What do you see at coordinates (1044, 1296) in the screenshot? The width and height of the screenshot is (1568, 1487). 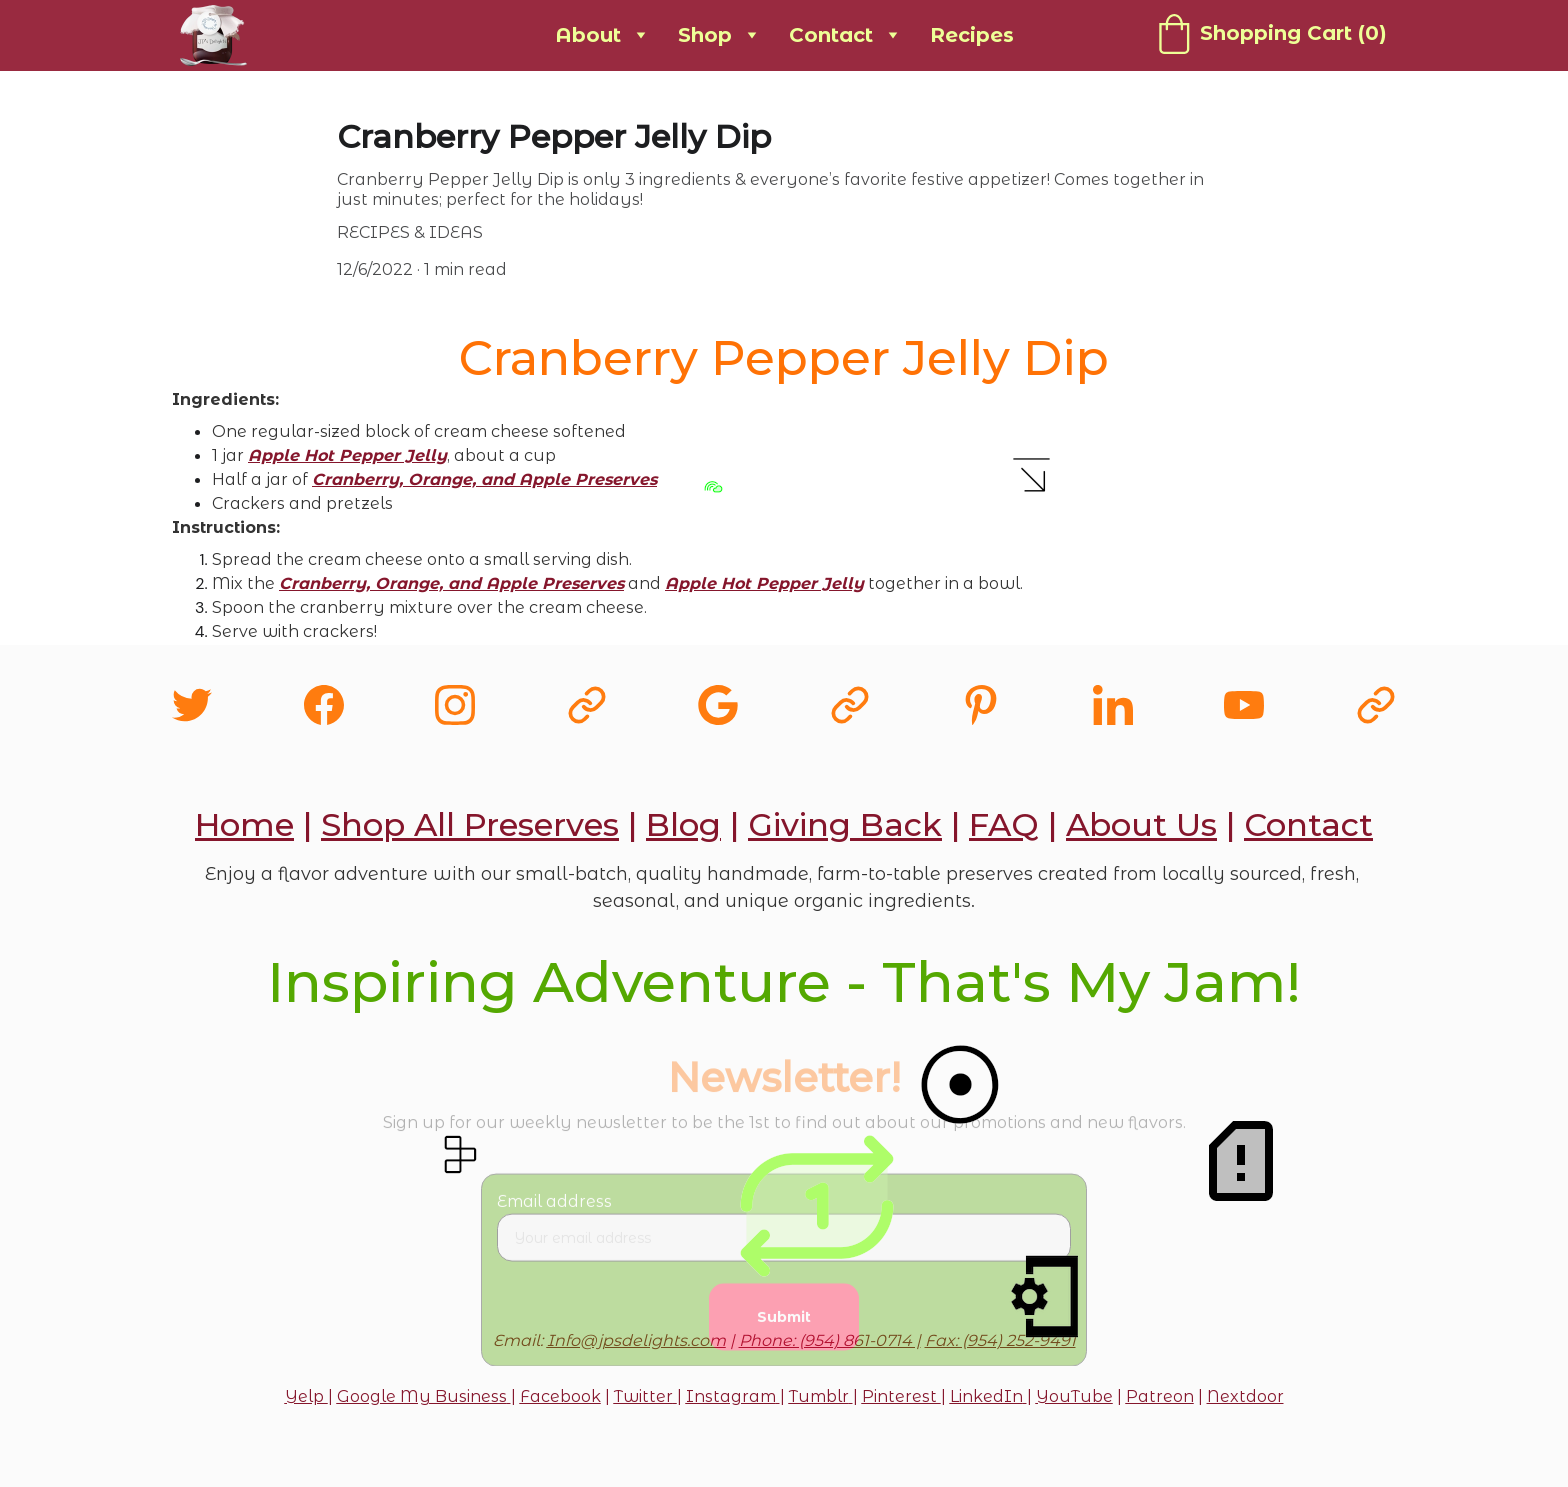 I see `configure device pairing settings` at bounding box center [1044, 1296].